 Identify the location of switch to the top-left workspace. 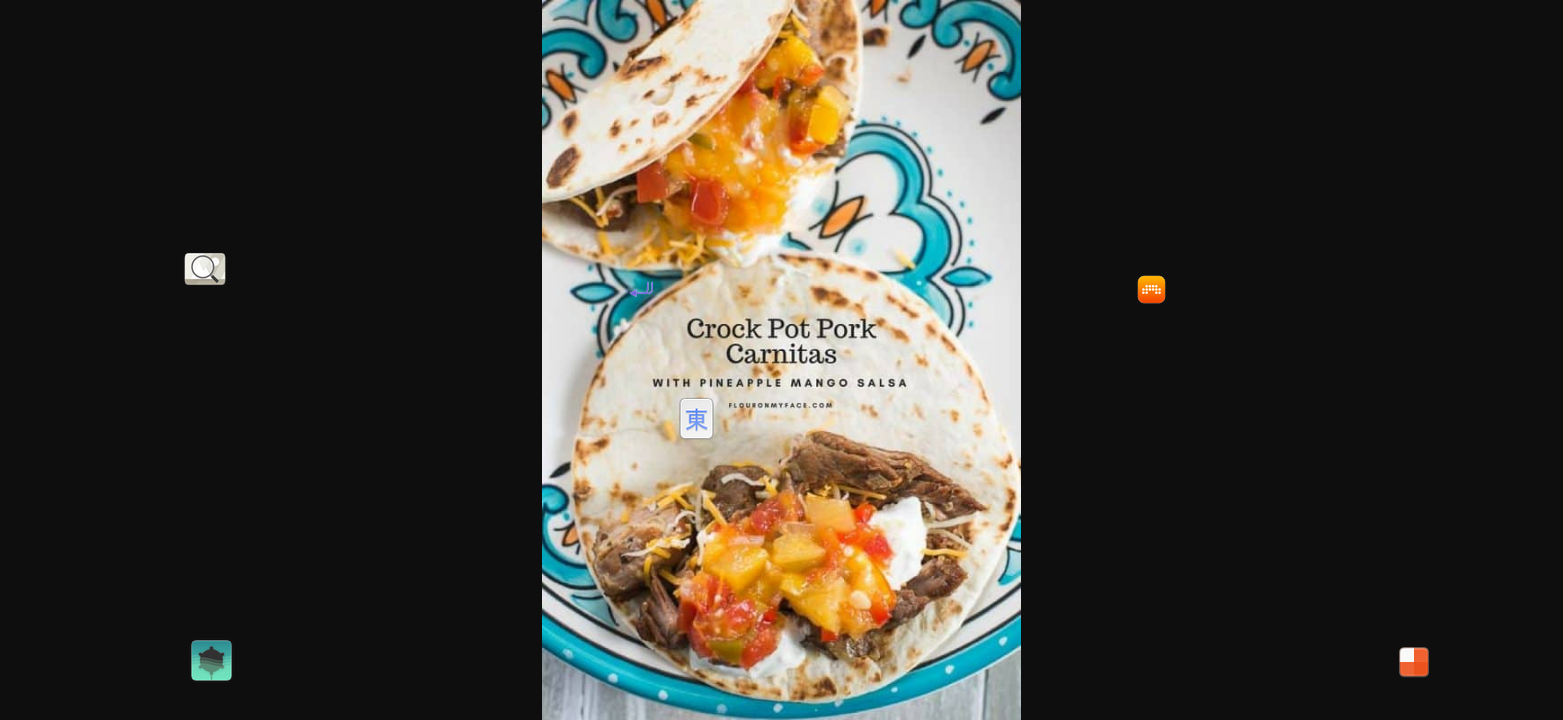
(1414, 662).